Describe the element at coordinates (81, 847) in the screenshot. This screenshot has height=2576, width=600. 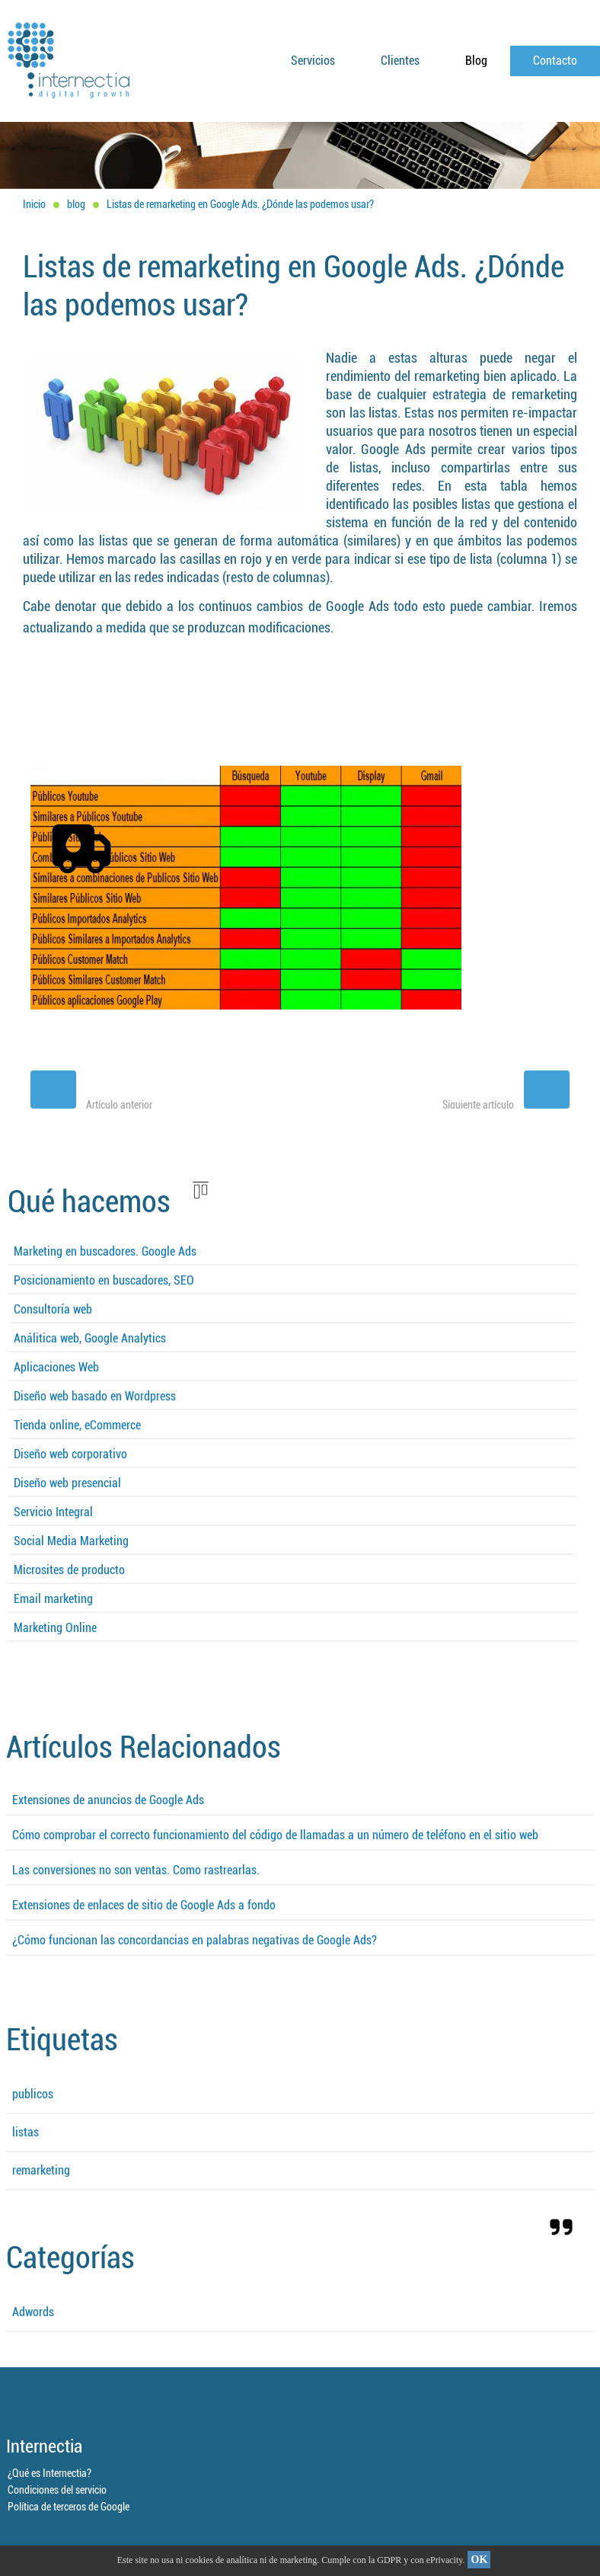
I see `water delivery service` at that location.